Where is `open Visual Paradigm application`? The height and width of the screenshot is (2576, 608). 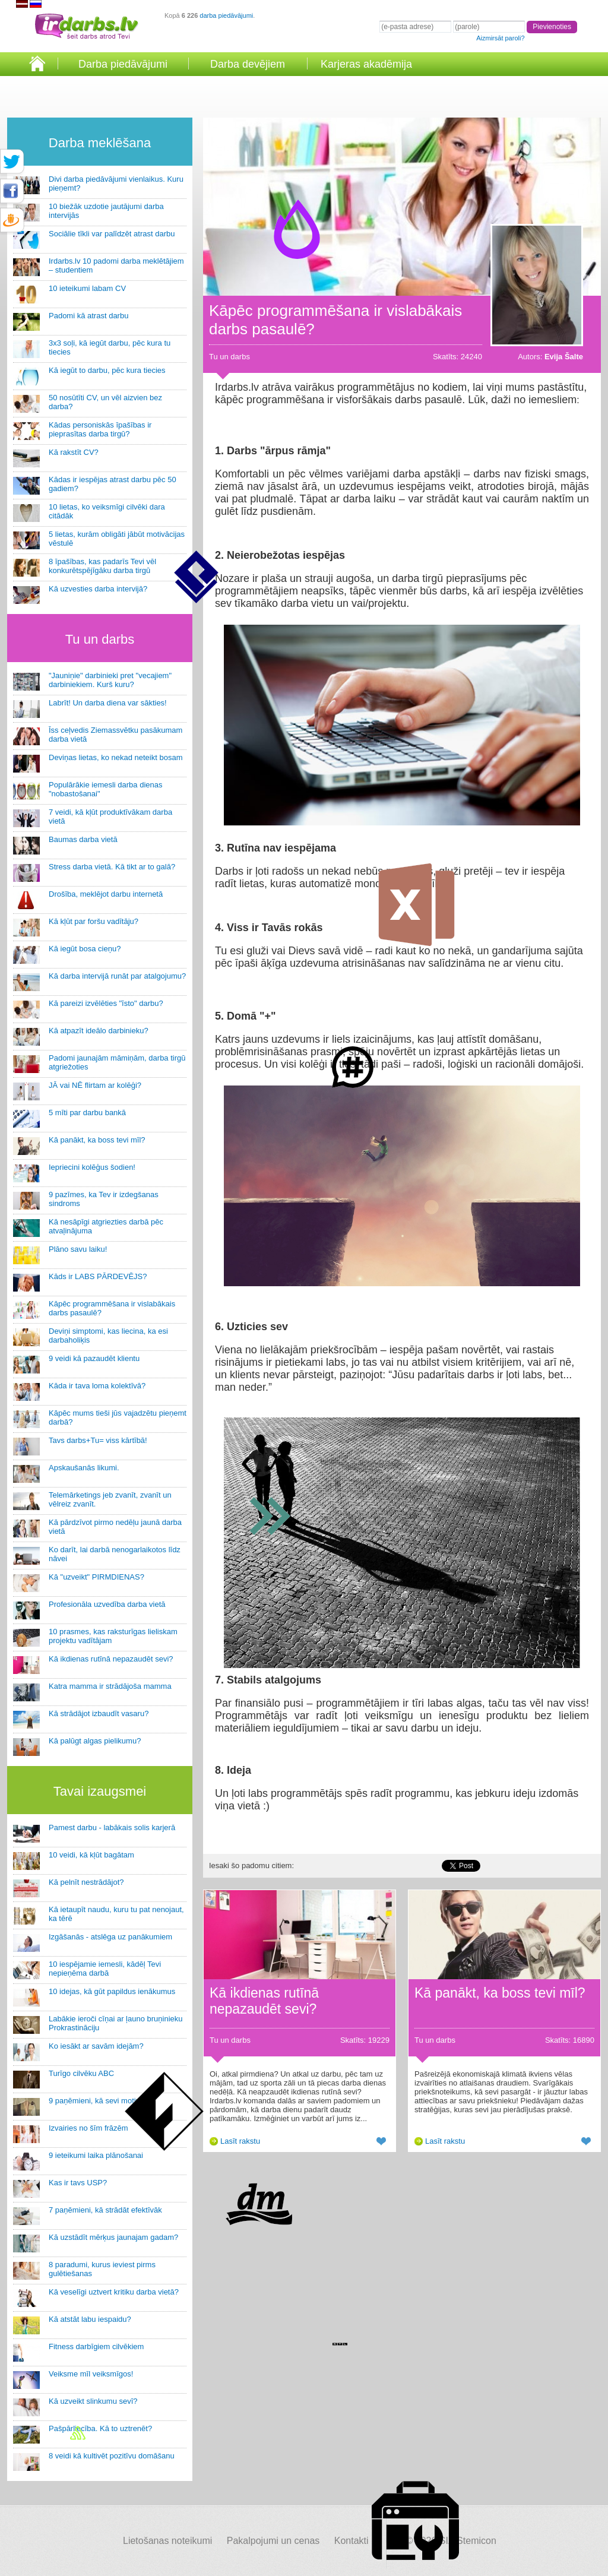
open Visual Paradigm application is located at coordinates (196, 577).